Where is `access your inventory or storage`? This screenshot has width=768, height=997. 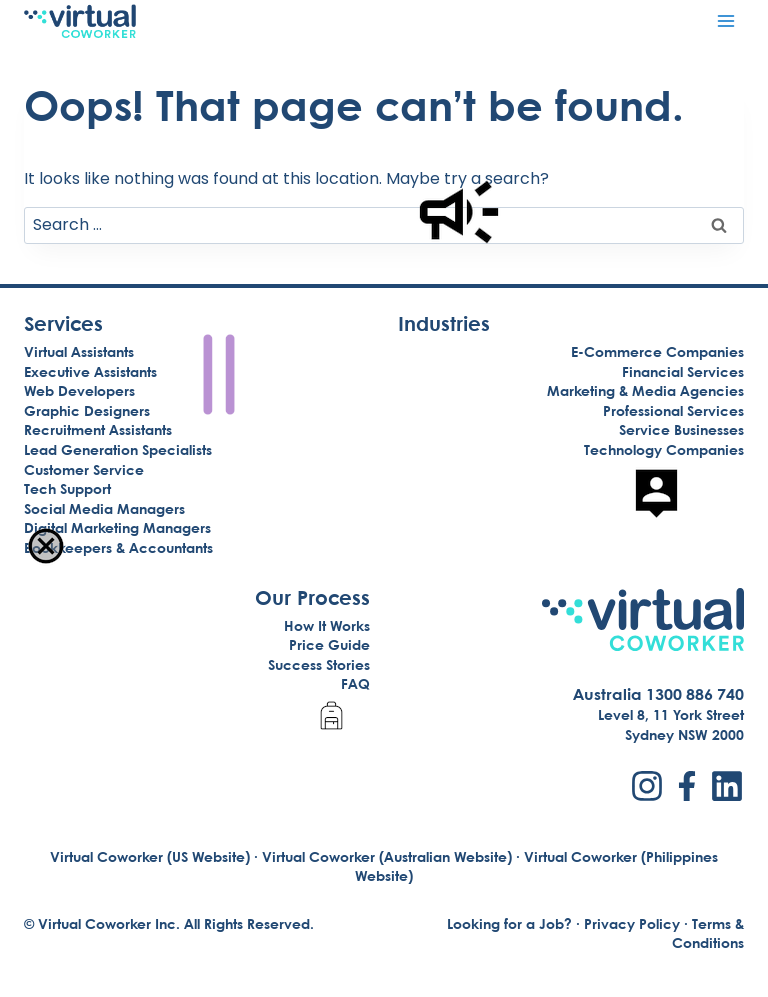
access your inventory or storage is located at coordinates (331, 716).